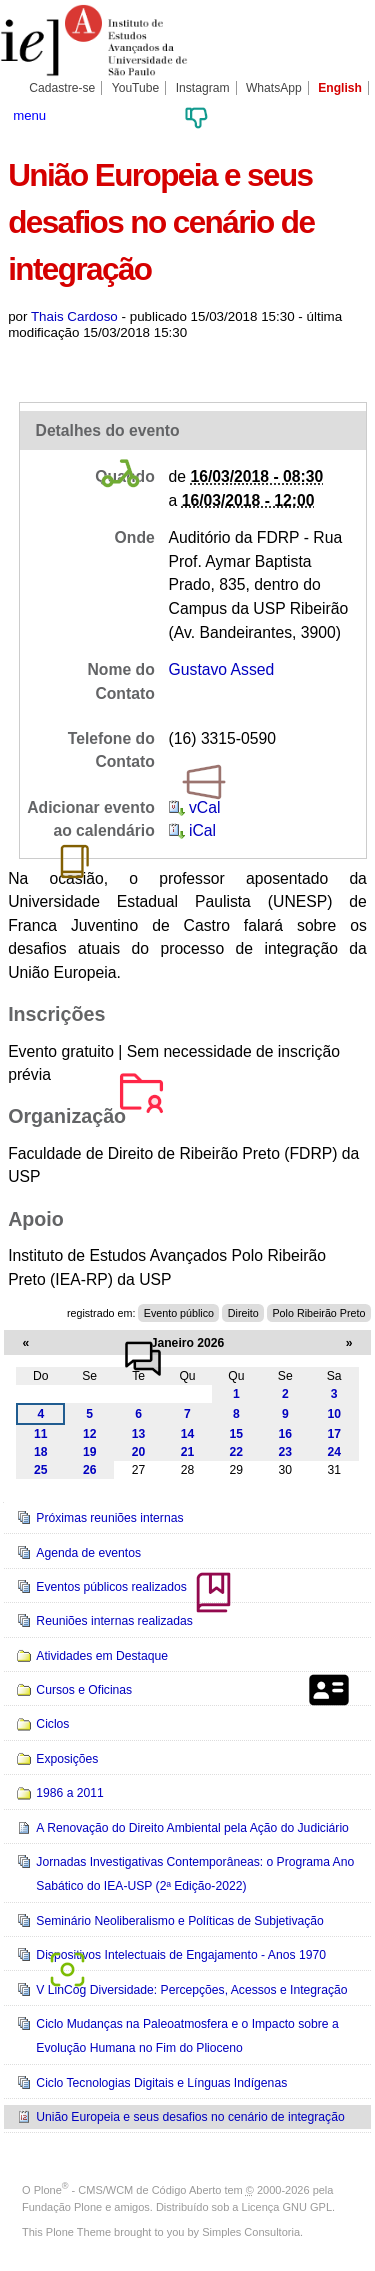 The width and height of the screenshot is (375, 2271). Describe the element at coordinates (143, 1358) in the screenshot. I see `open your messages or conversations` at that location.